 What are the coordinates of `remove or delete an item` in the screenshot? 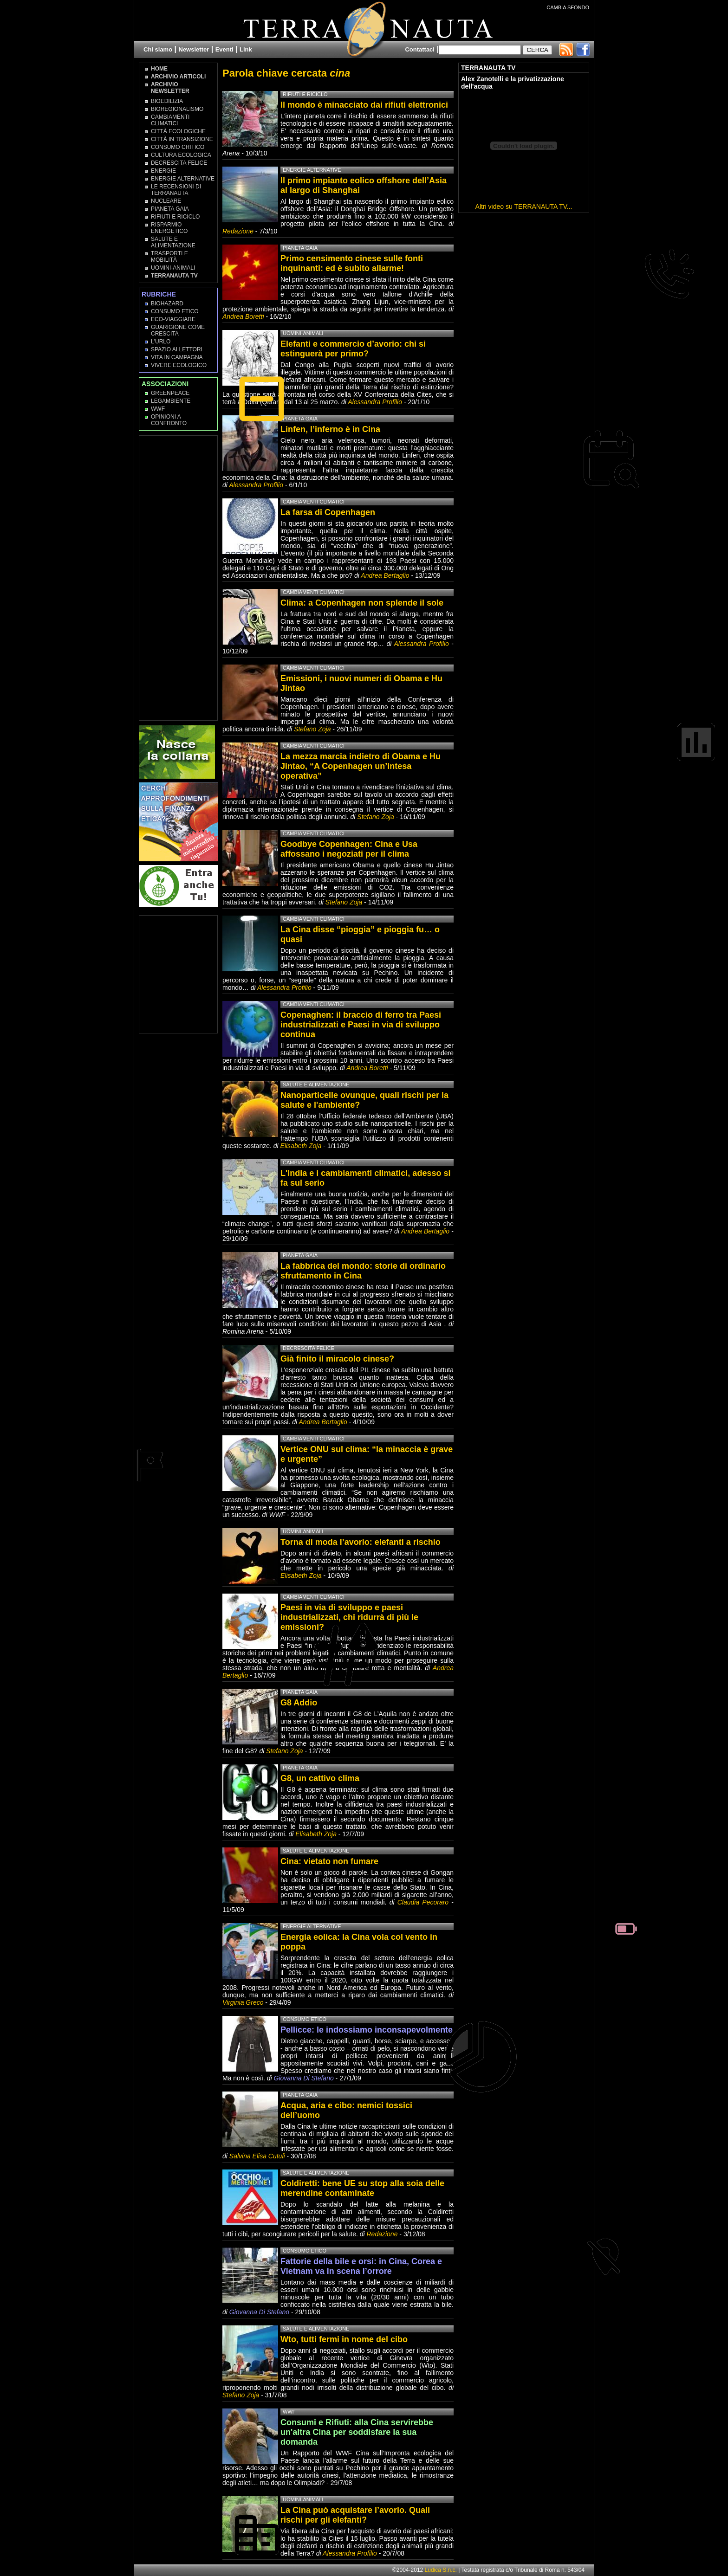 It's located at (261, 399).